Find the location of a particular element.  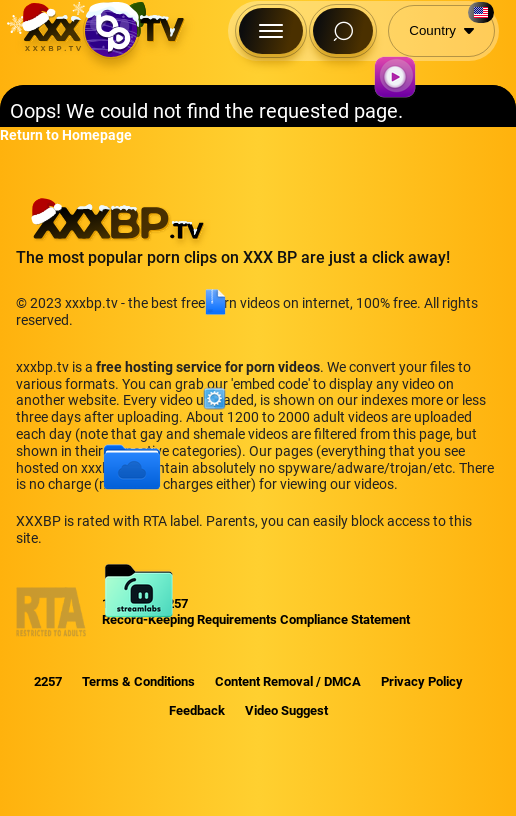

access cloud-synced files and folders is located at coordinates (132, 467).